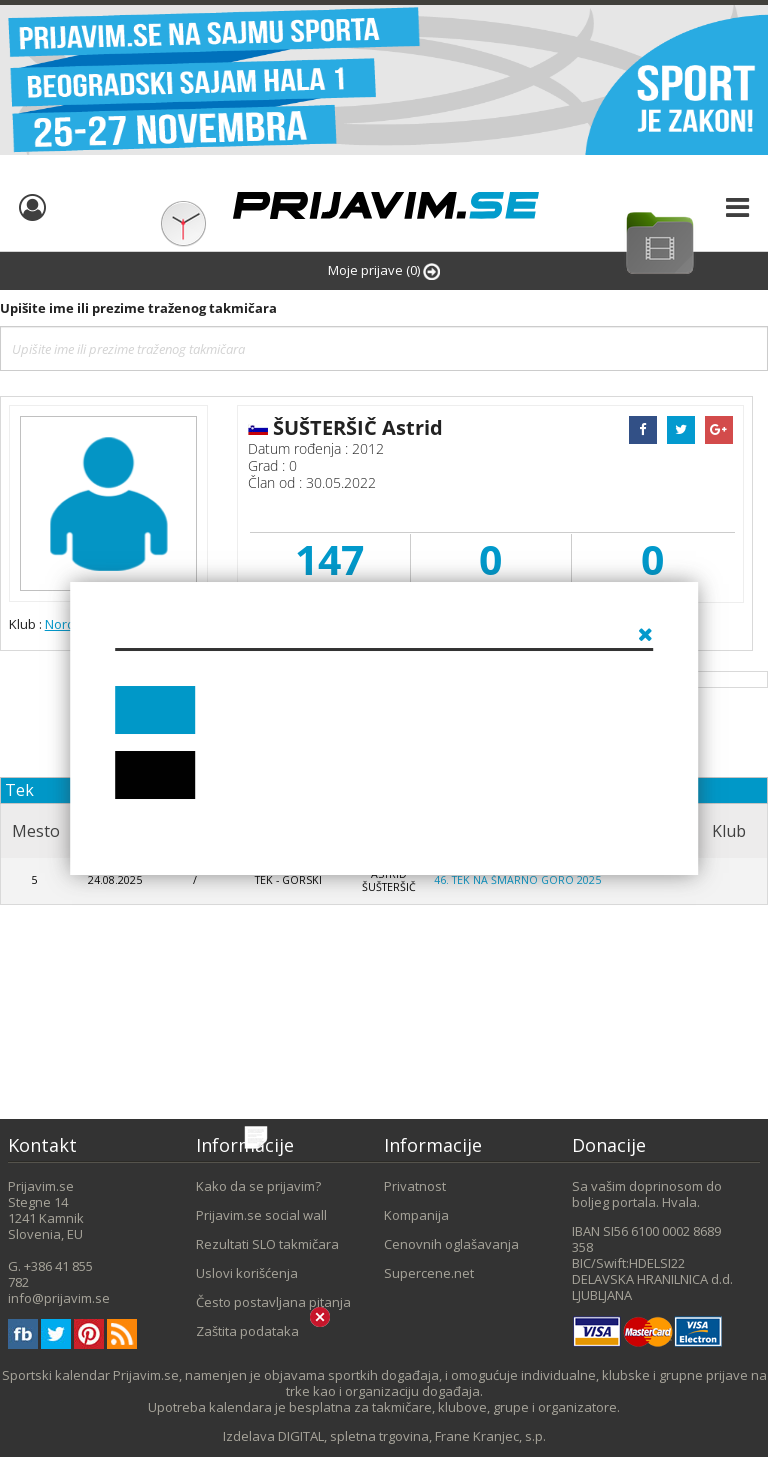 The width and height of the screenshot is (768, 1457). Describe the element at coordinates (256, 1138) in the screenshot. I see `a text clipping file containing copied text` at that location.